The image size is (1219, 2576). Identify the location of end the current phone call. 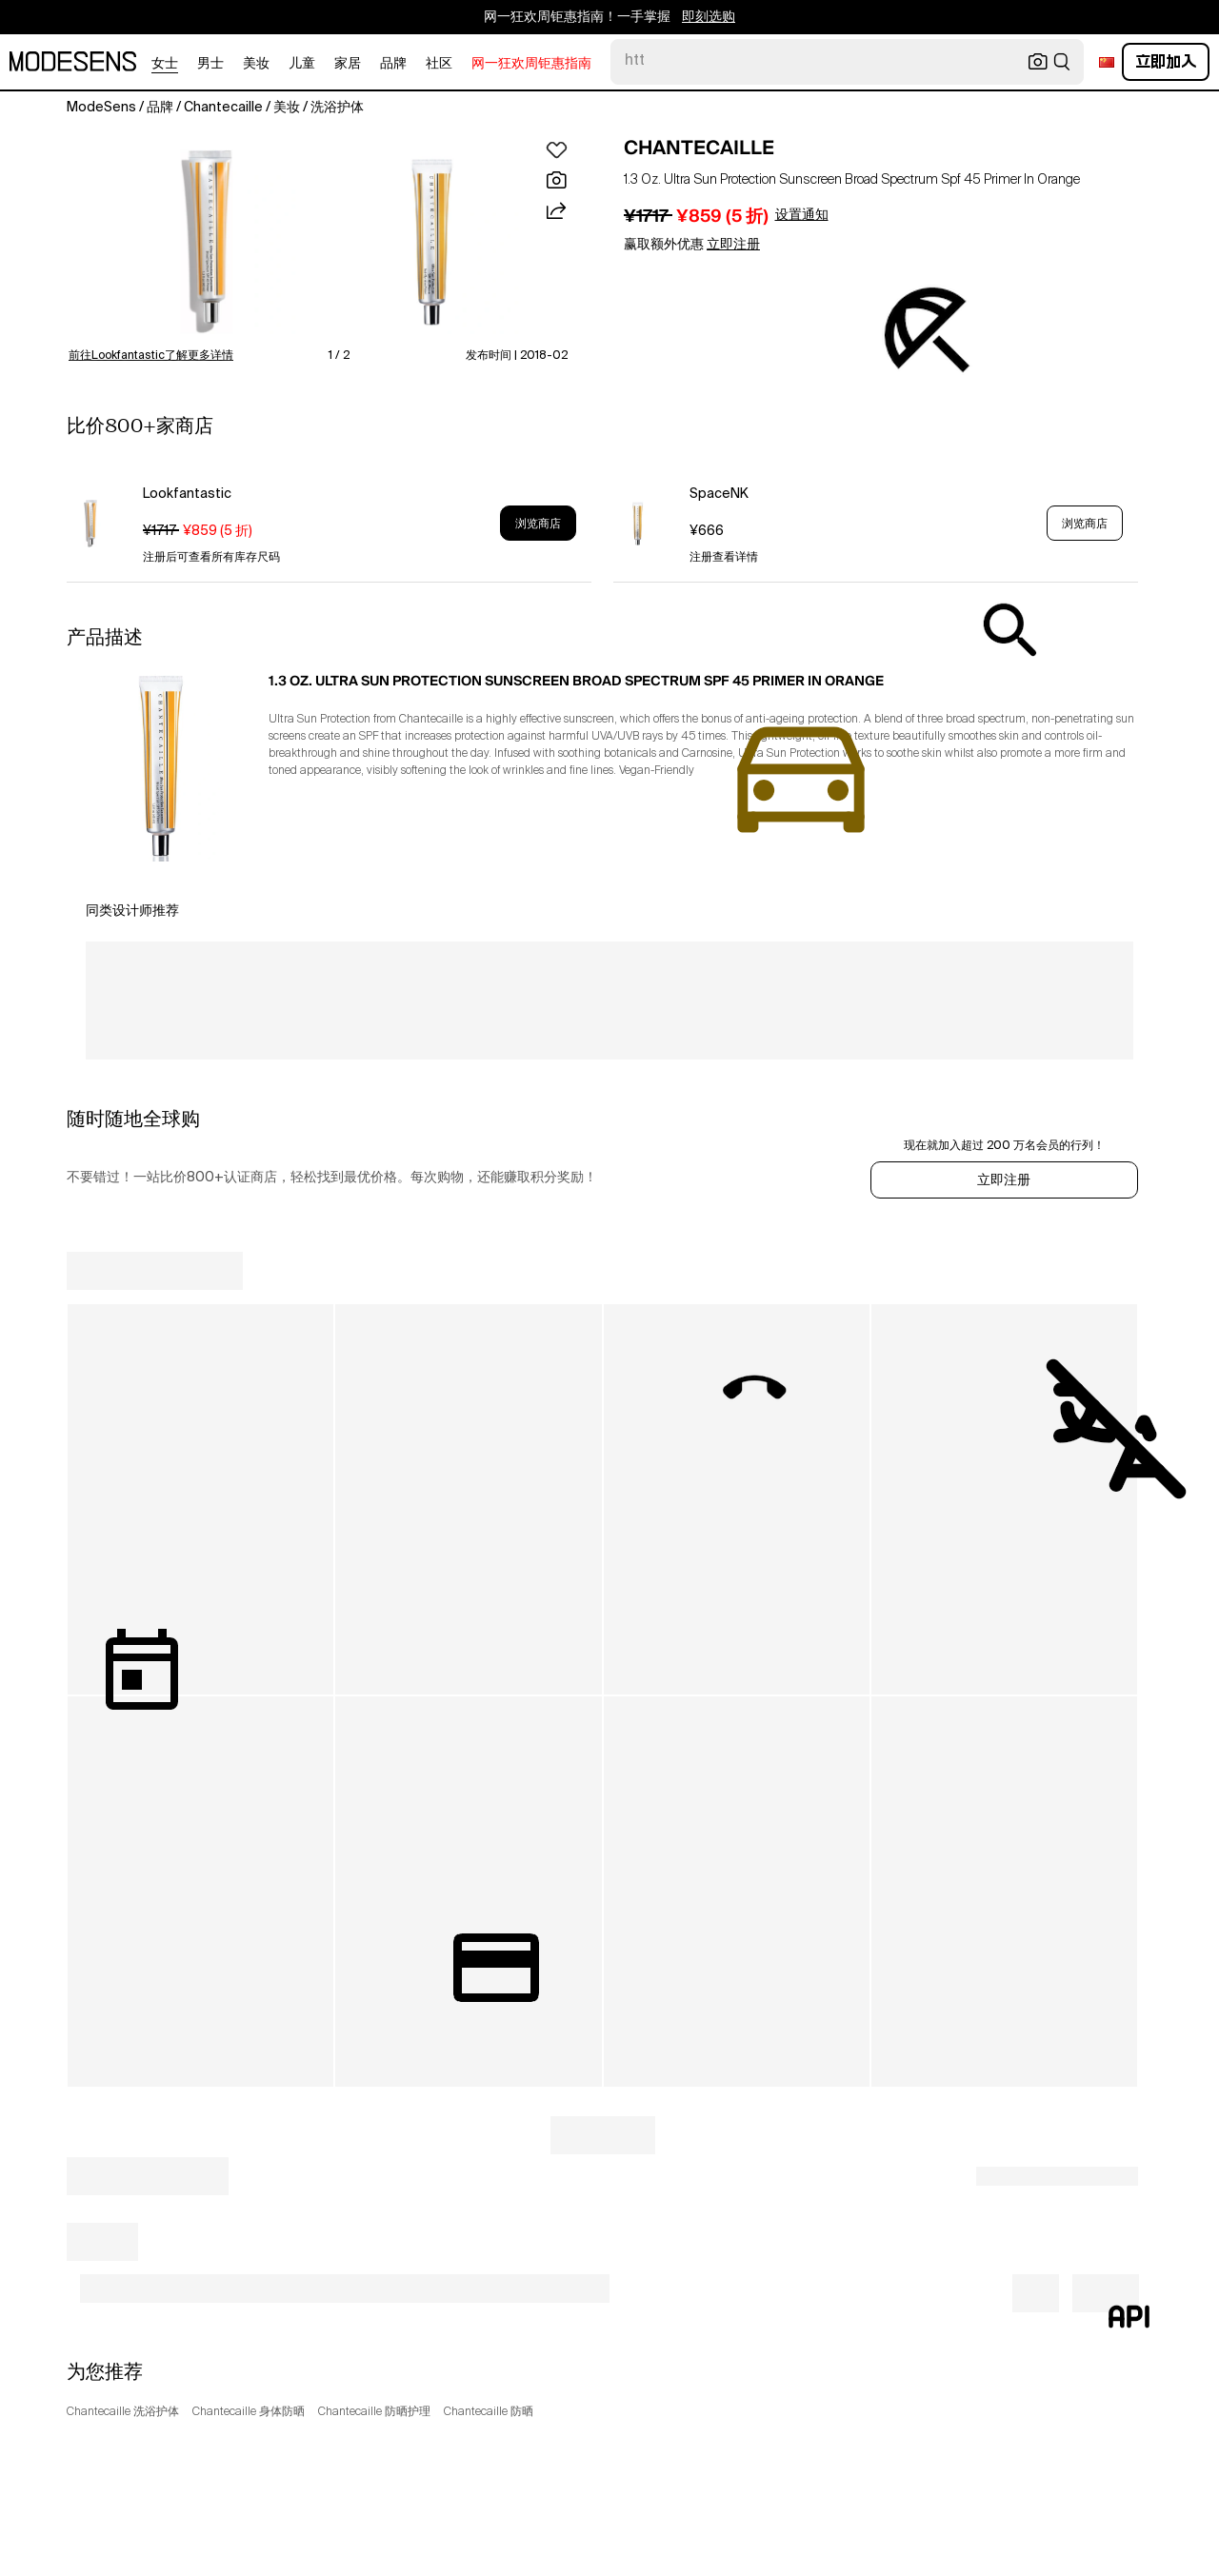
(754, 1388).